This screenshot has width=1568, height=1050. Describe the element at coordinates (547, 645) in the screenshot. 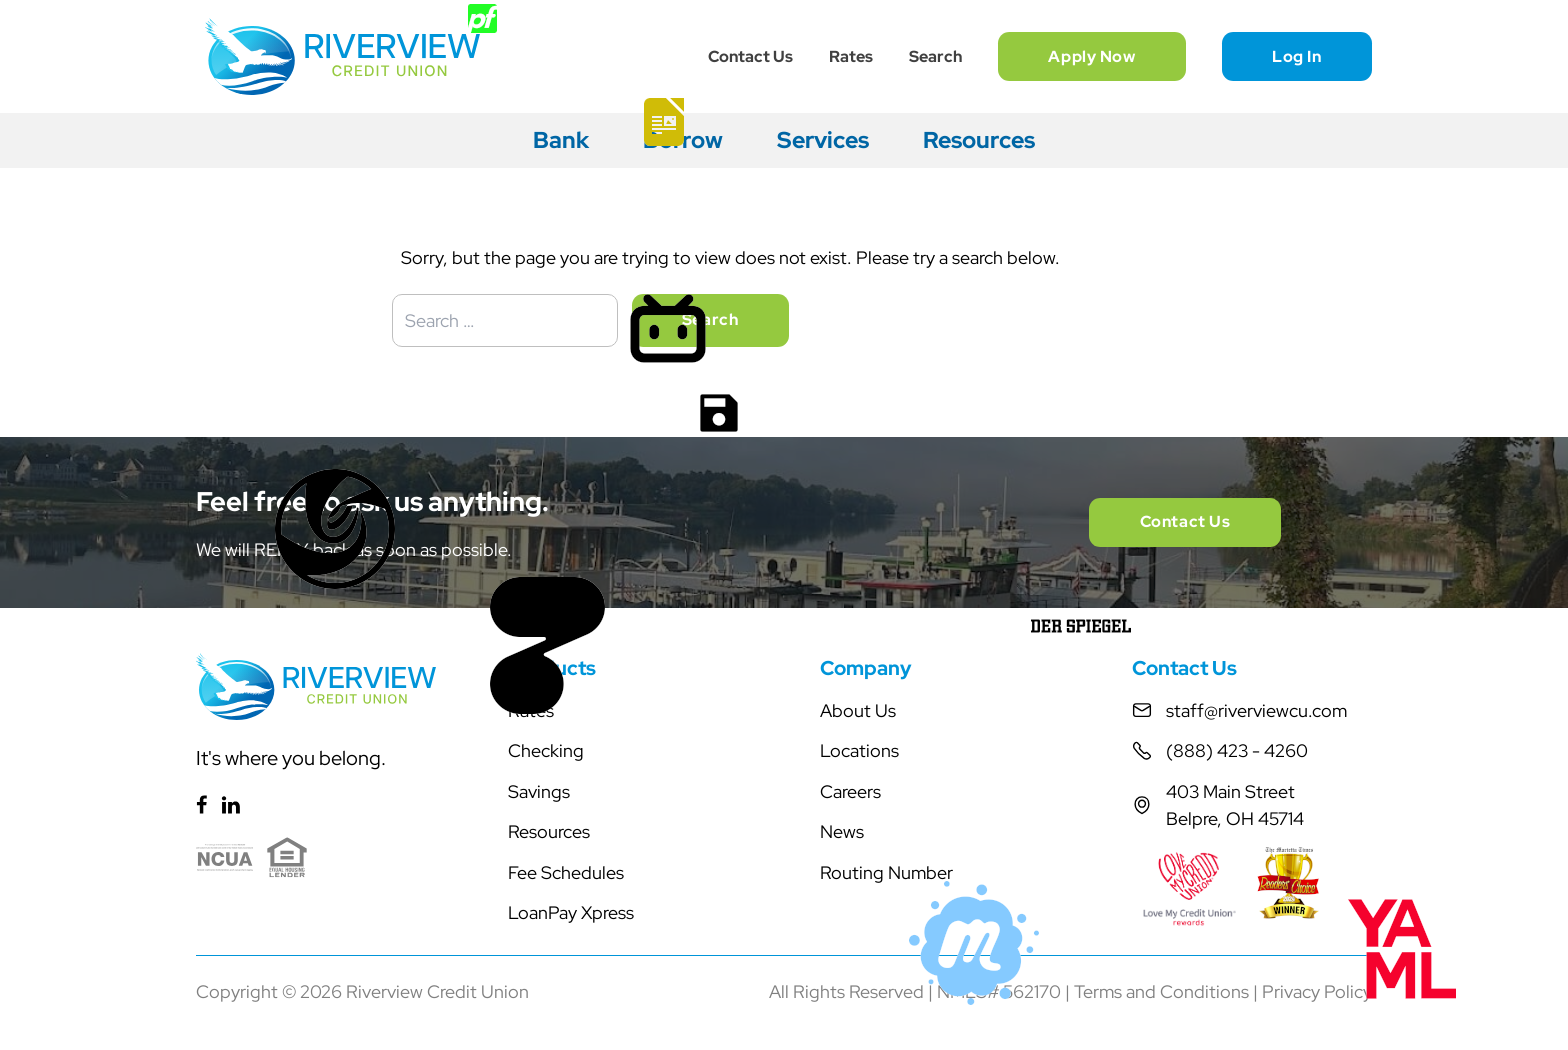

I see `open HTTPie API client` at that location.